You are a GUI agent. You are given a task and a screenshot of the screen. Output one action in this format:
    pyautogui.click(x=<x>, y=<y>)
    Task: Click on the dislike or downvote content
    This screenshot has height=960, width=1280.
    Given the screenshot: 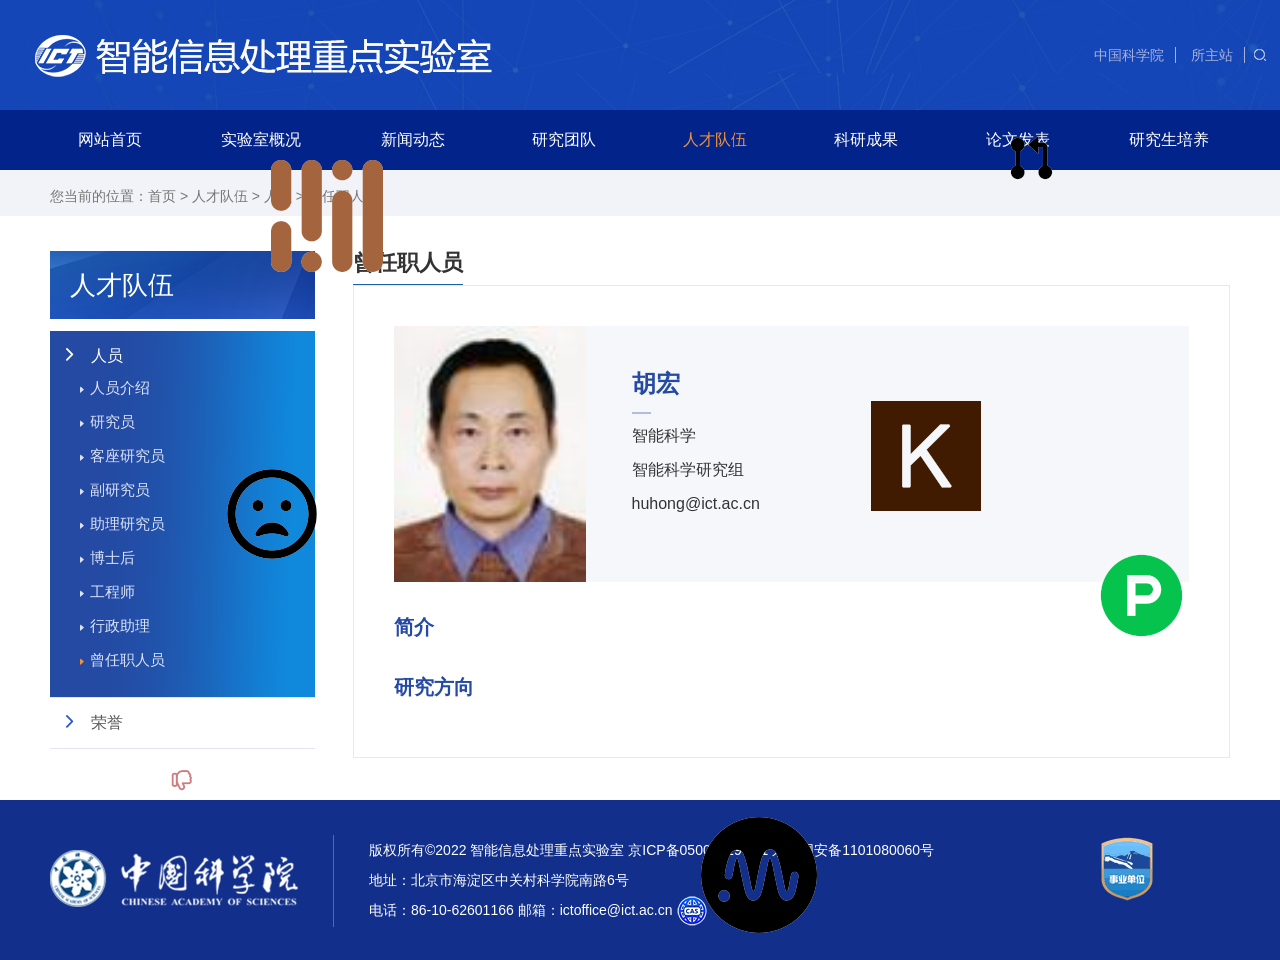 What is the action you would take?
    pyautogui.click(x=182, y=779)
    